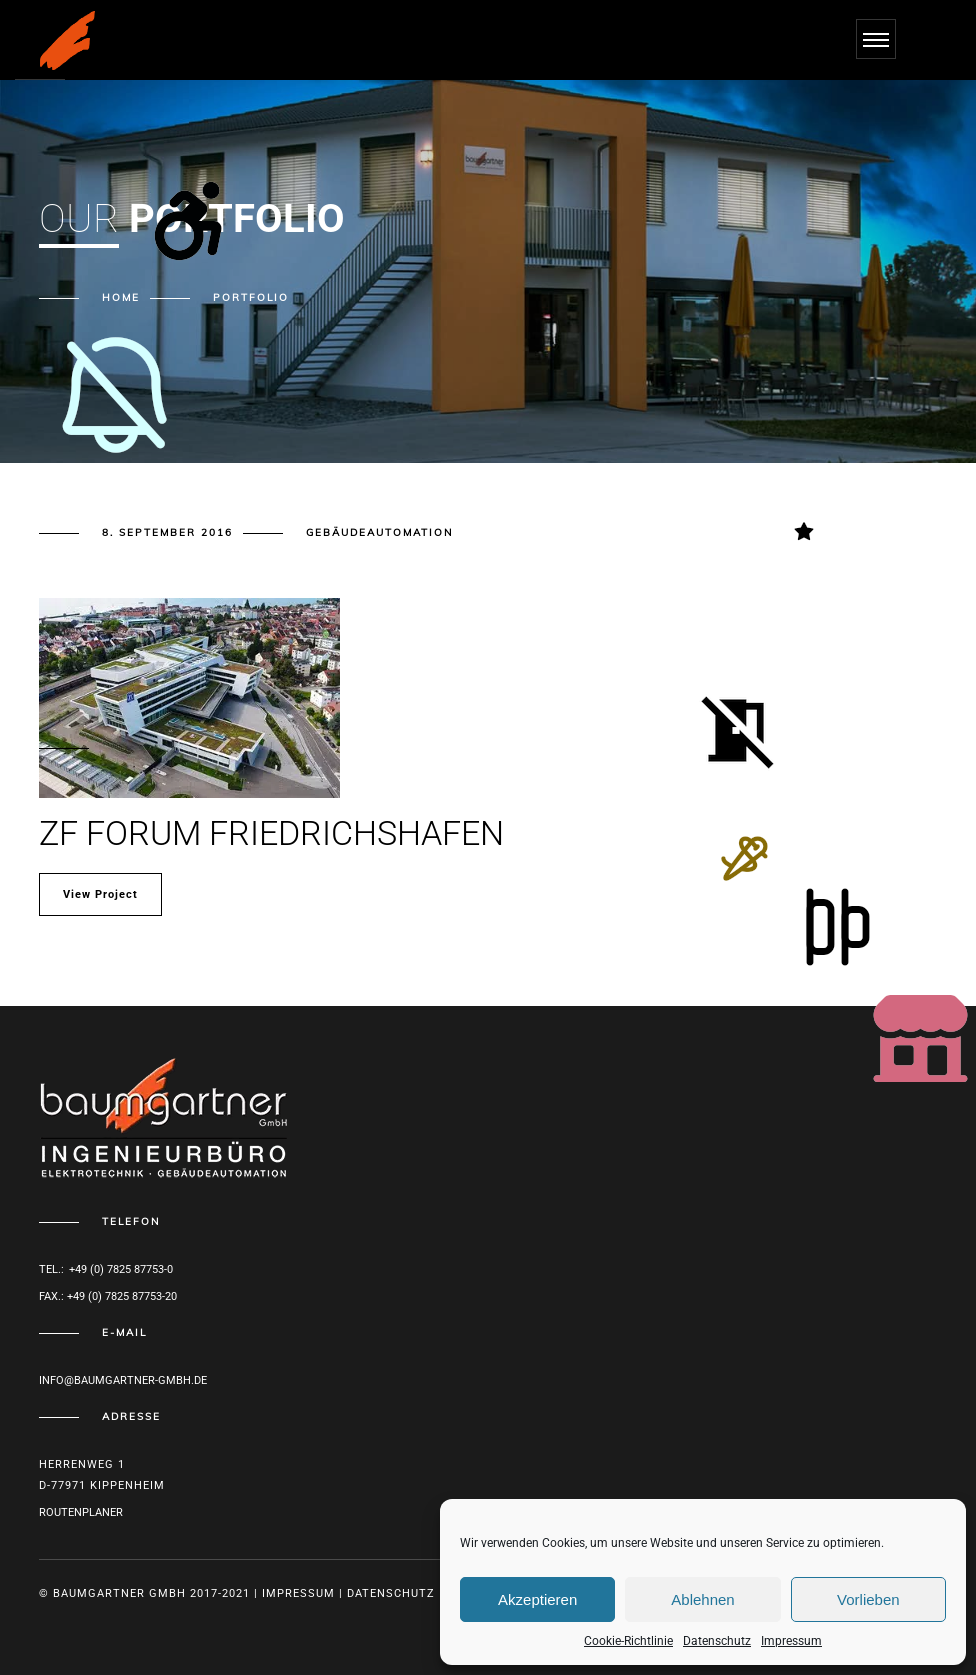 The width and height of the screenshot is (976, 1675). Describe the element at coordinates (804, 532) in the screenshot. I see `mark item as favorite` at that location.